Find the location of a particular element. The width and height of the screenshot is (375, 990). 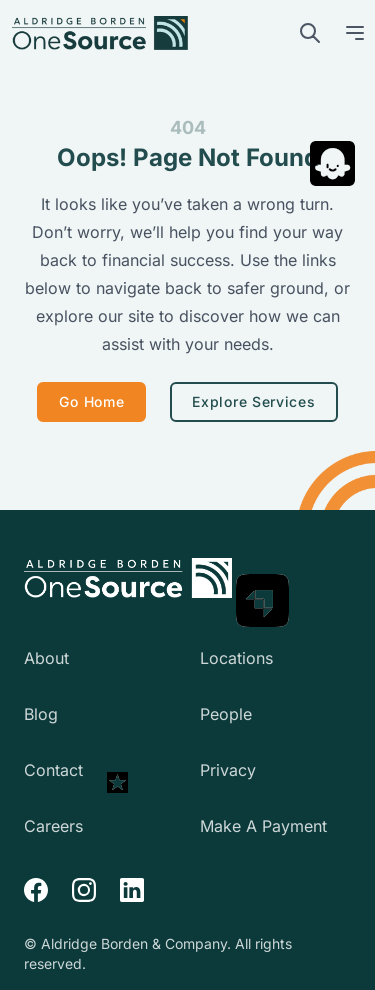

link to Coveralls code coverage service is located at coordinates (117, 782).